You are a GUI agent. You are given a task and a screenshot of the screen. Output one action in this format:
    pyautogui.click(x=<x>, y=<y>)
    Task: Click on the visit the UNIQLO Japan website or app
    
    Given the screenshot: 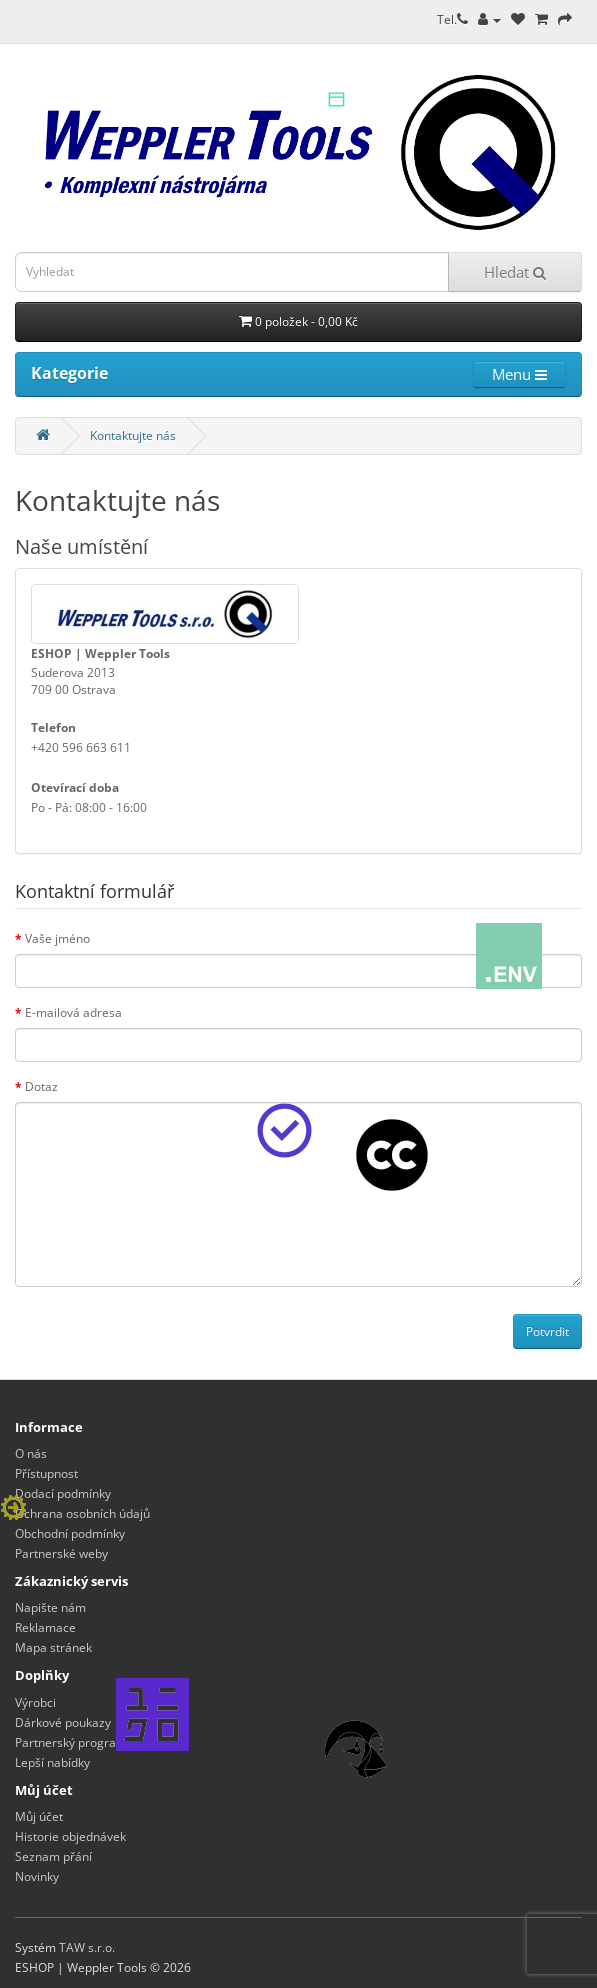 What is the action you would take?
    pyautogui.click(x=152, y=1714)
    